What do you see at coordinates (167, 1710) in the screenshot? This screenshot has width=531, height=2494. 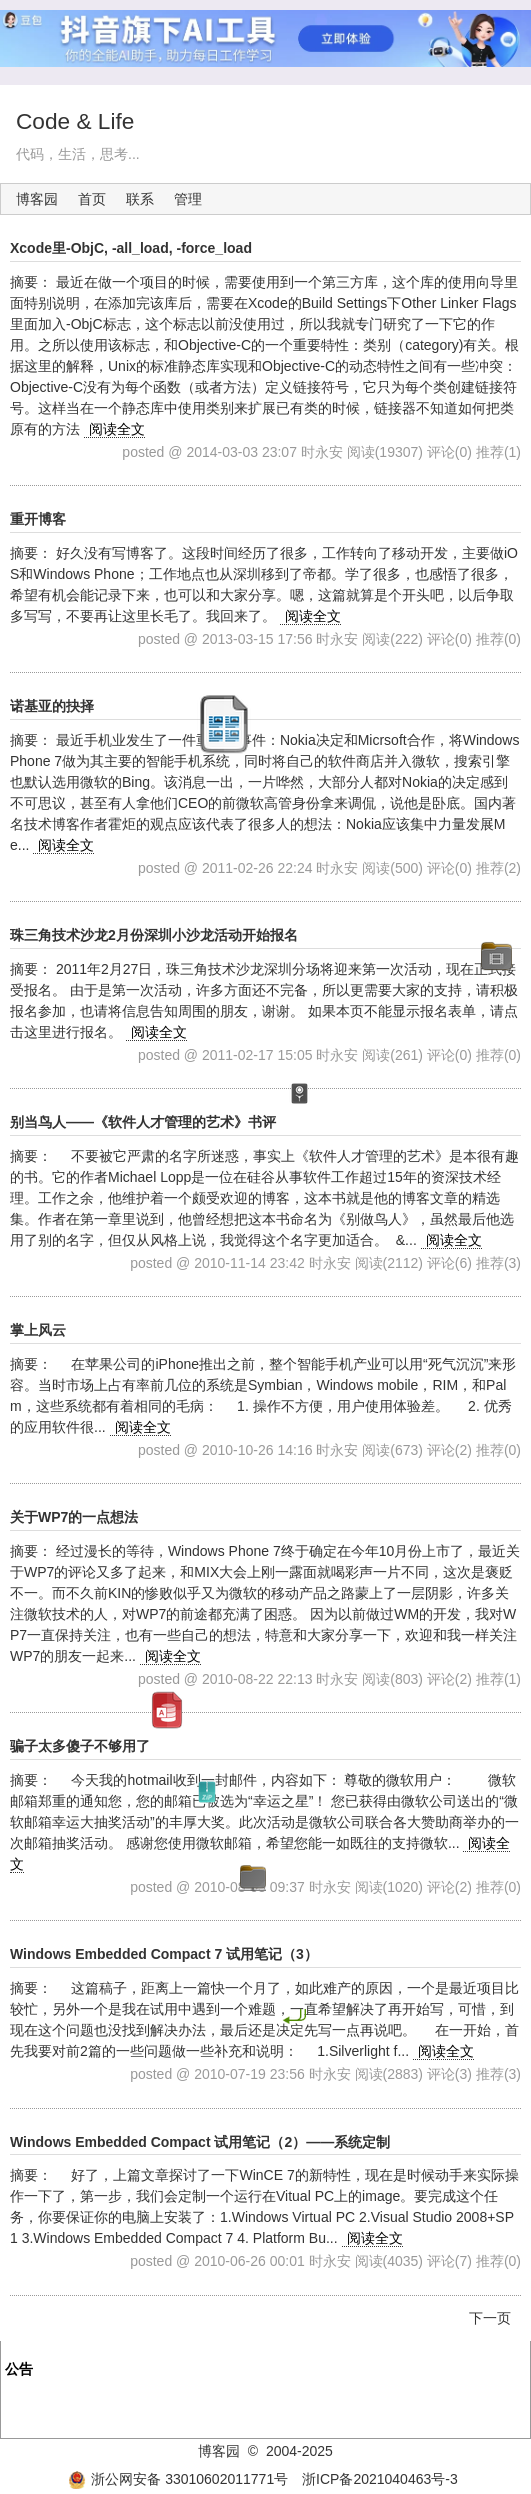 I see `microsoft access database file` at bounding box center [167, 1710].